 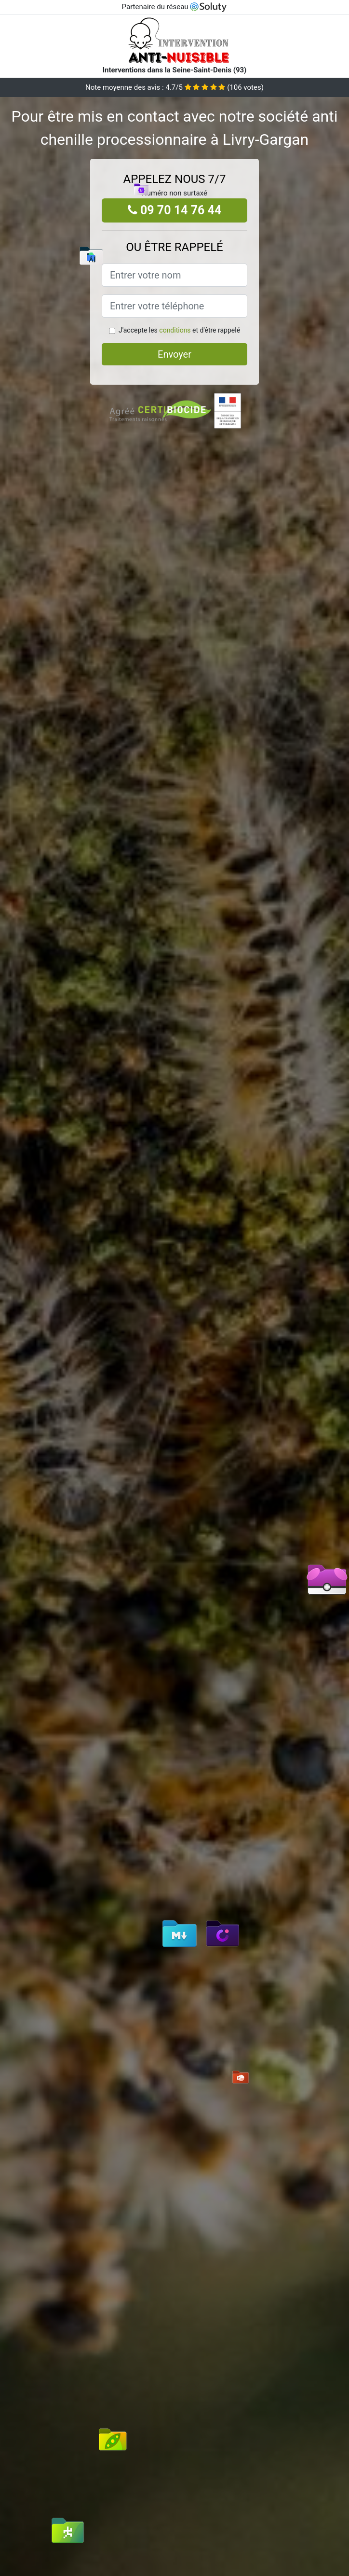 What do you see at coordinates (112, 2440) in the screenshot?
I see `open peazip compressed files folder` at bounding box center [112, 2440].